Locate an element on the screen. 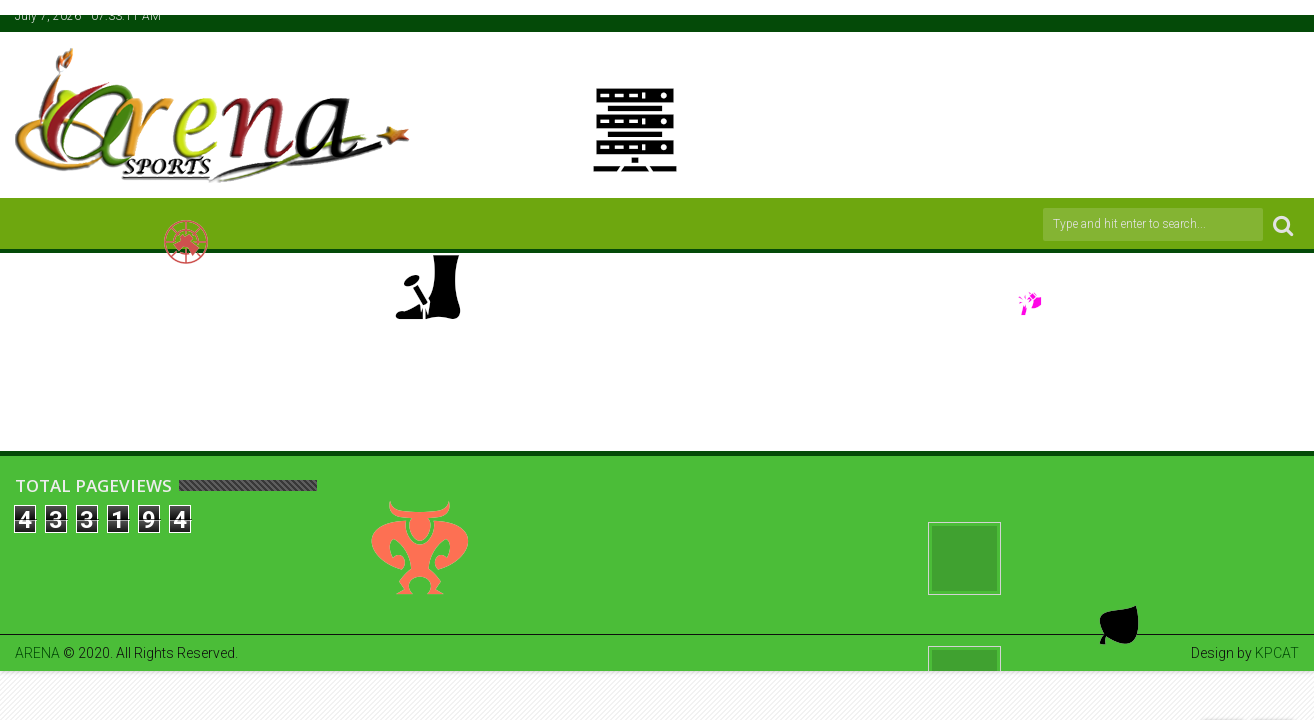 This screenshot has width=1314, height=720. access server management settings is located at coordinates (635, 130).